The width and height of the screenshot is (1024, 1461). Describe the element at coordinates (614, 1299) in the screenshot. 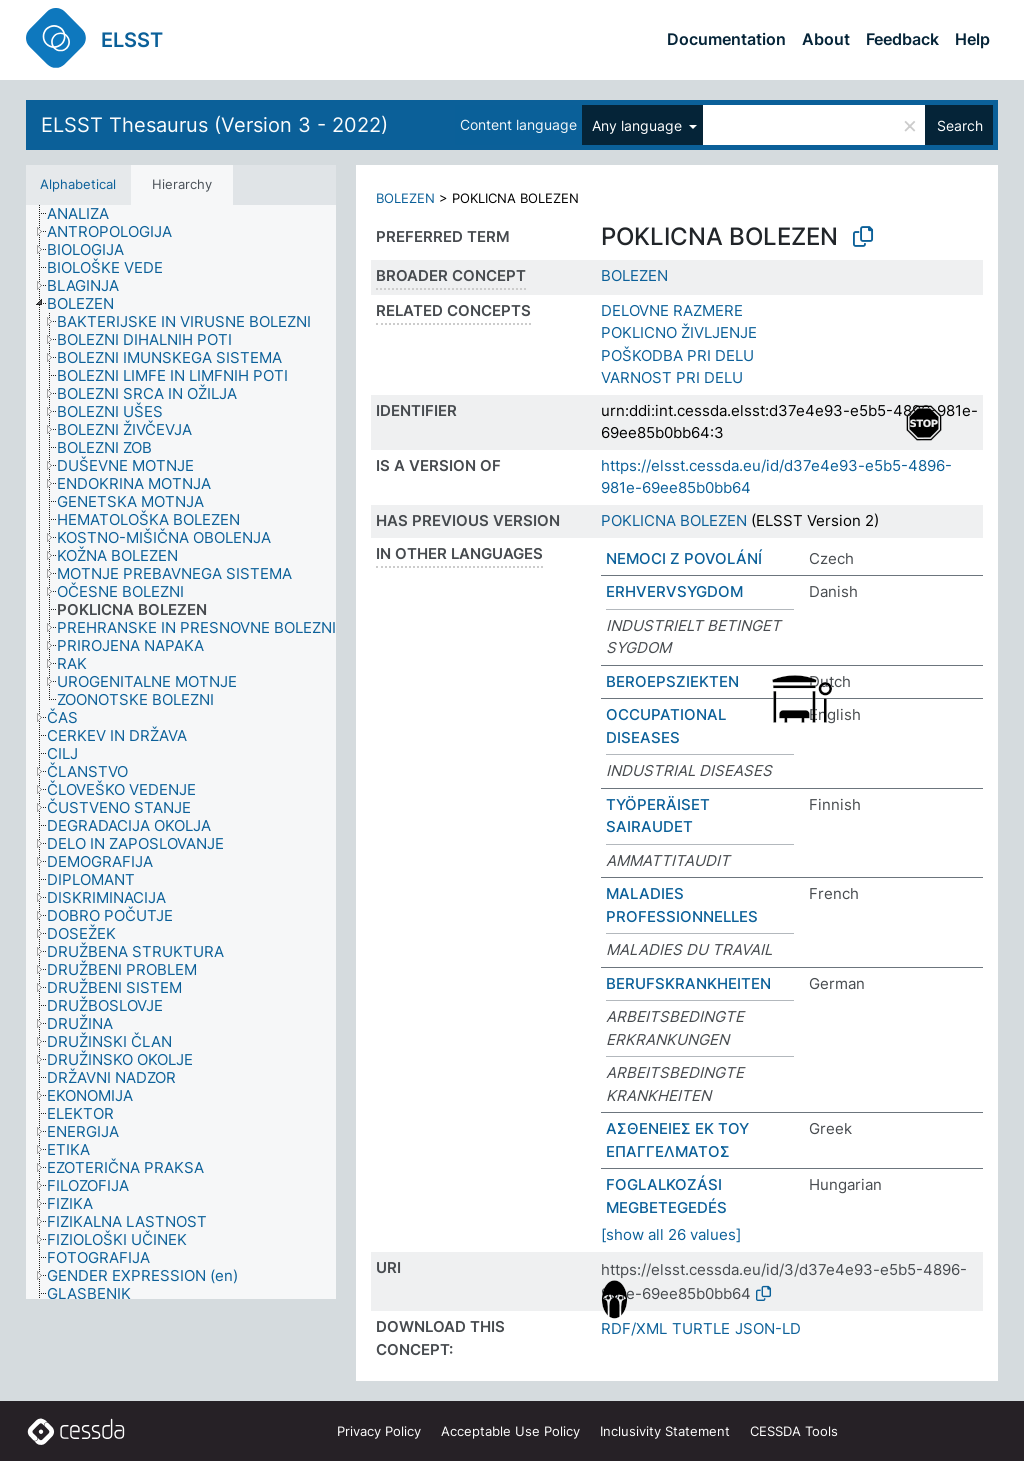

I see `indicates sadness or crying emotion in game` at that location.